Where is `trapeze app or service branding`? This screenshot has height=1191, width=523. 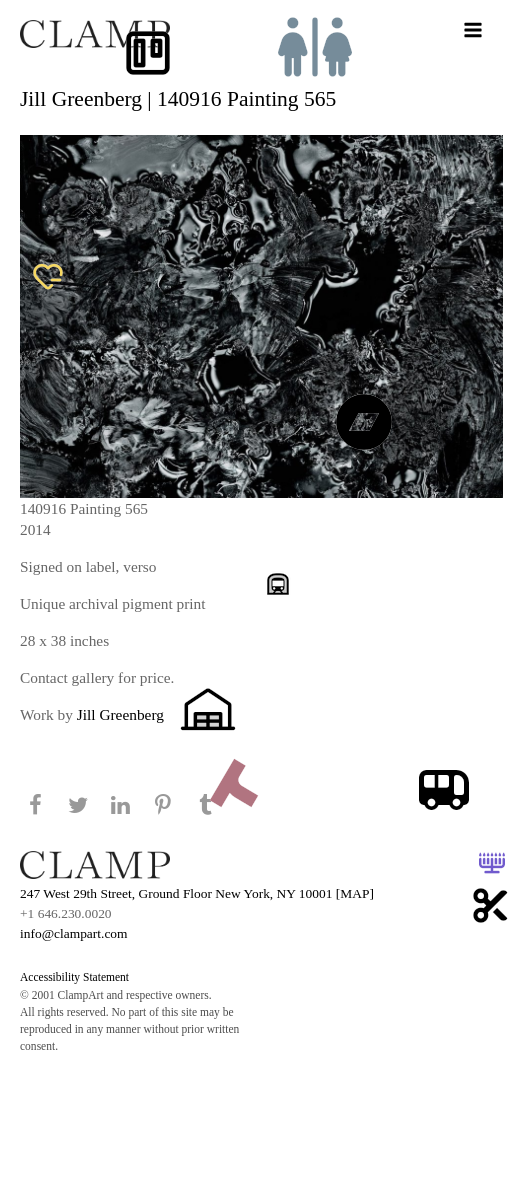
trapeze app or service branding is located at coordinates (234, 783).